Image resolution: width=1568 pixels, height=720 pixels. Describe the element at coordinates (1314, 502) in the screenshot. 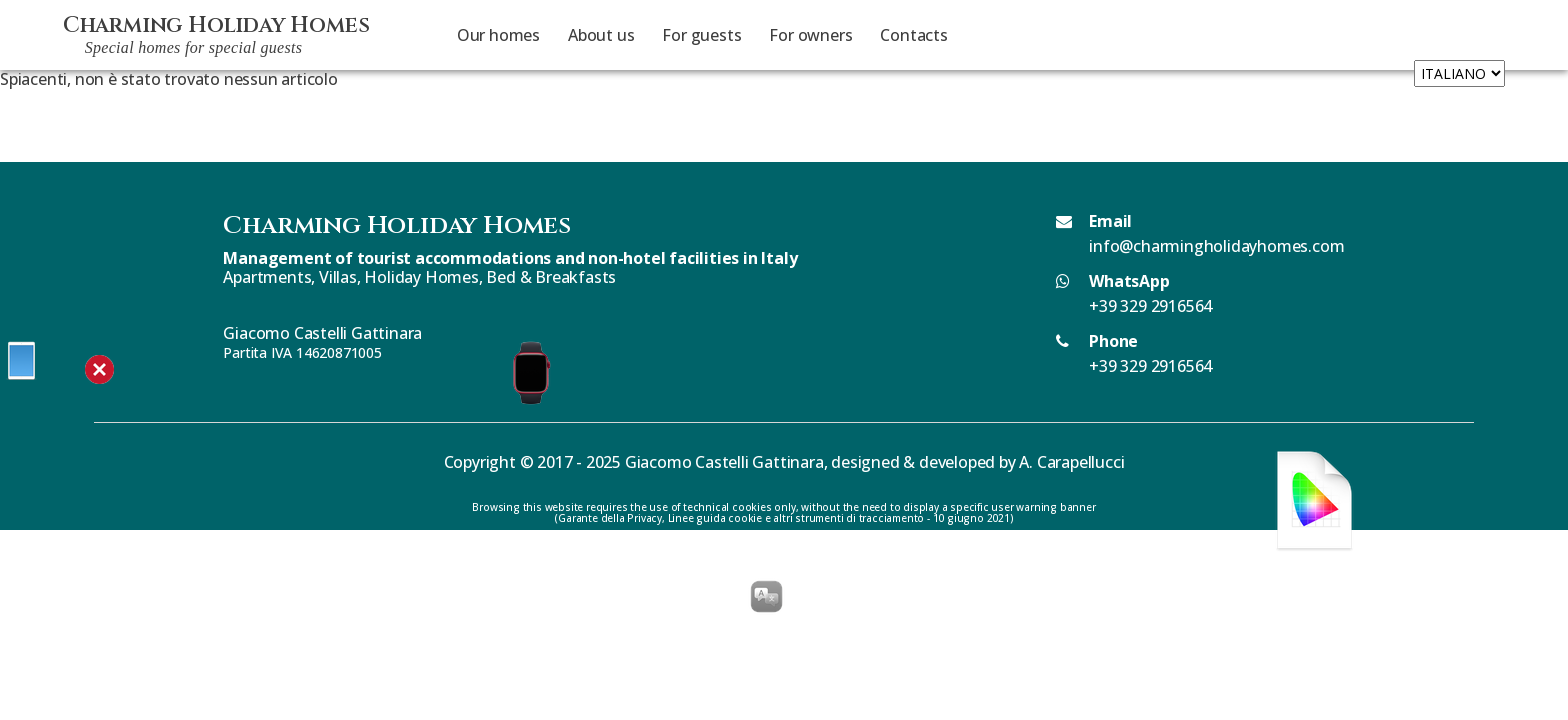

I see `open color sync profile settings` at that location.